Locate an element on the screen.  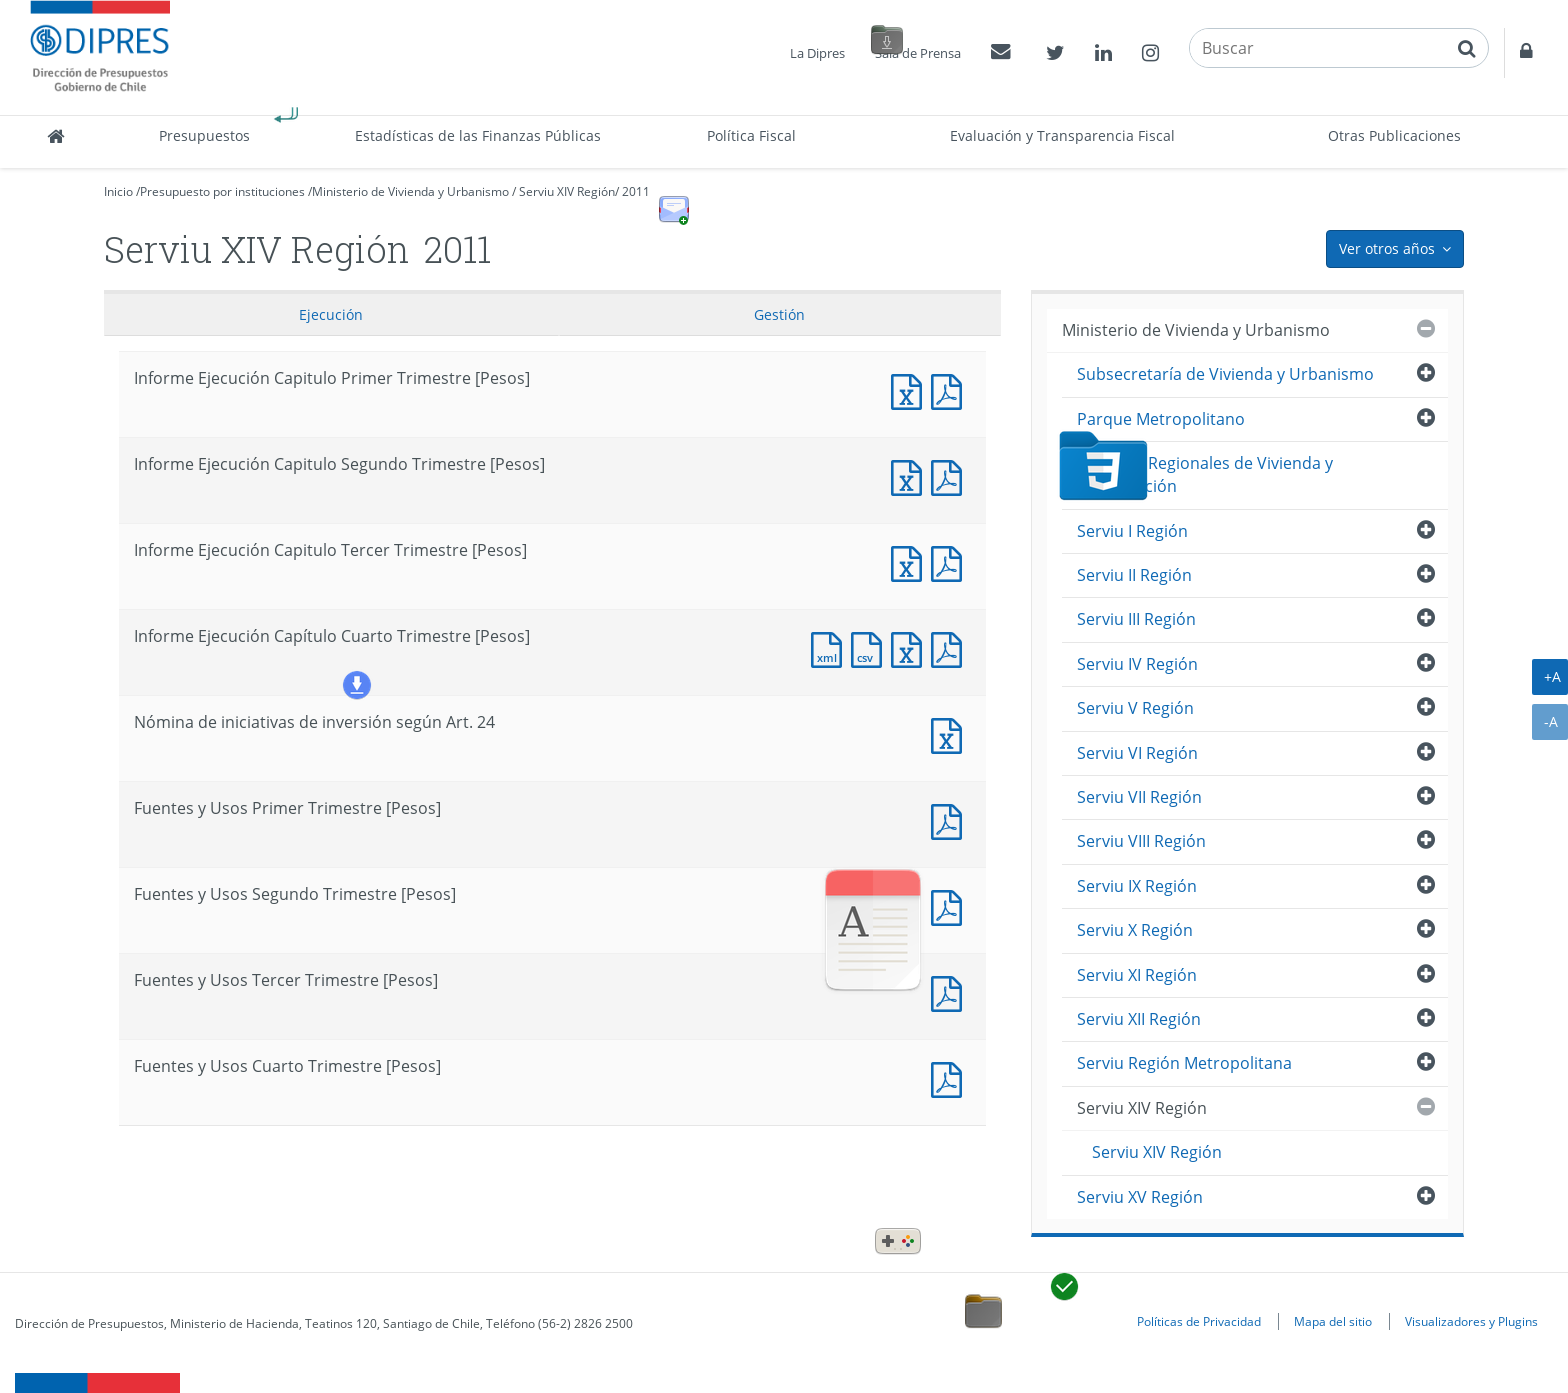
open your downloads folder is located at coordinates (887, 39).